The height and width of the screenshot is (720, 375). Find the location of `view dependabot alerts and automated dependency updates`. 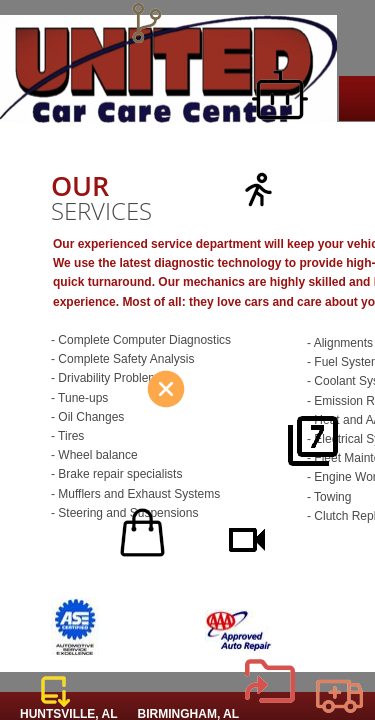

view dependabot alerts and automated dependency updates is located at coordinates (280, 96).